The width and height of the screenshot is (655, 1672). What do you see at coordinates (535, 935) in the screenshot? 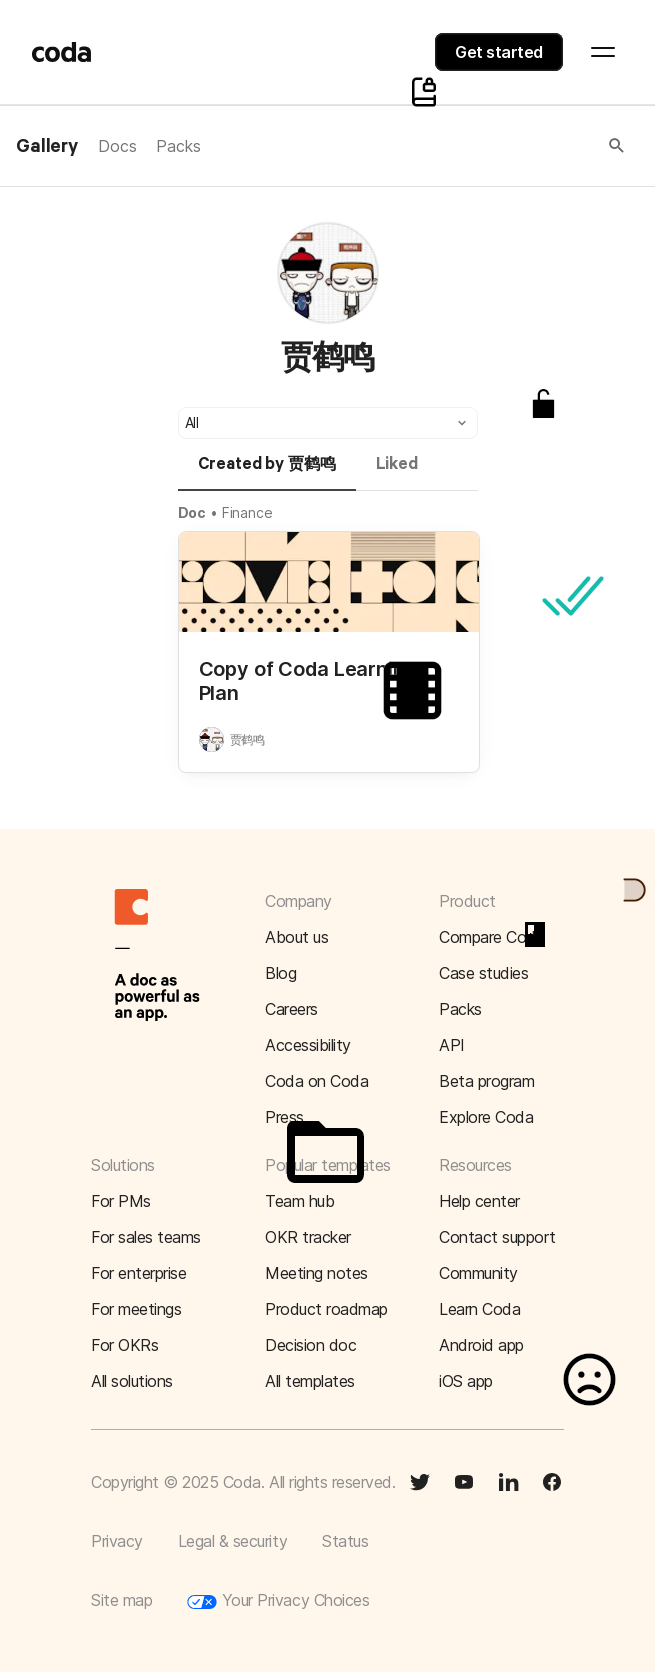
I see `open your library or reading list` at bounding box center [535, 935].